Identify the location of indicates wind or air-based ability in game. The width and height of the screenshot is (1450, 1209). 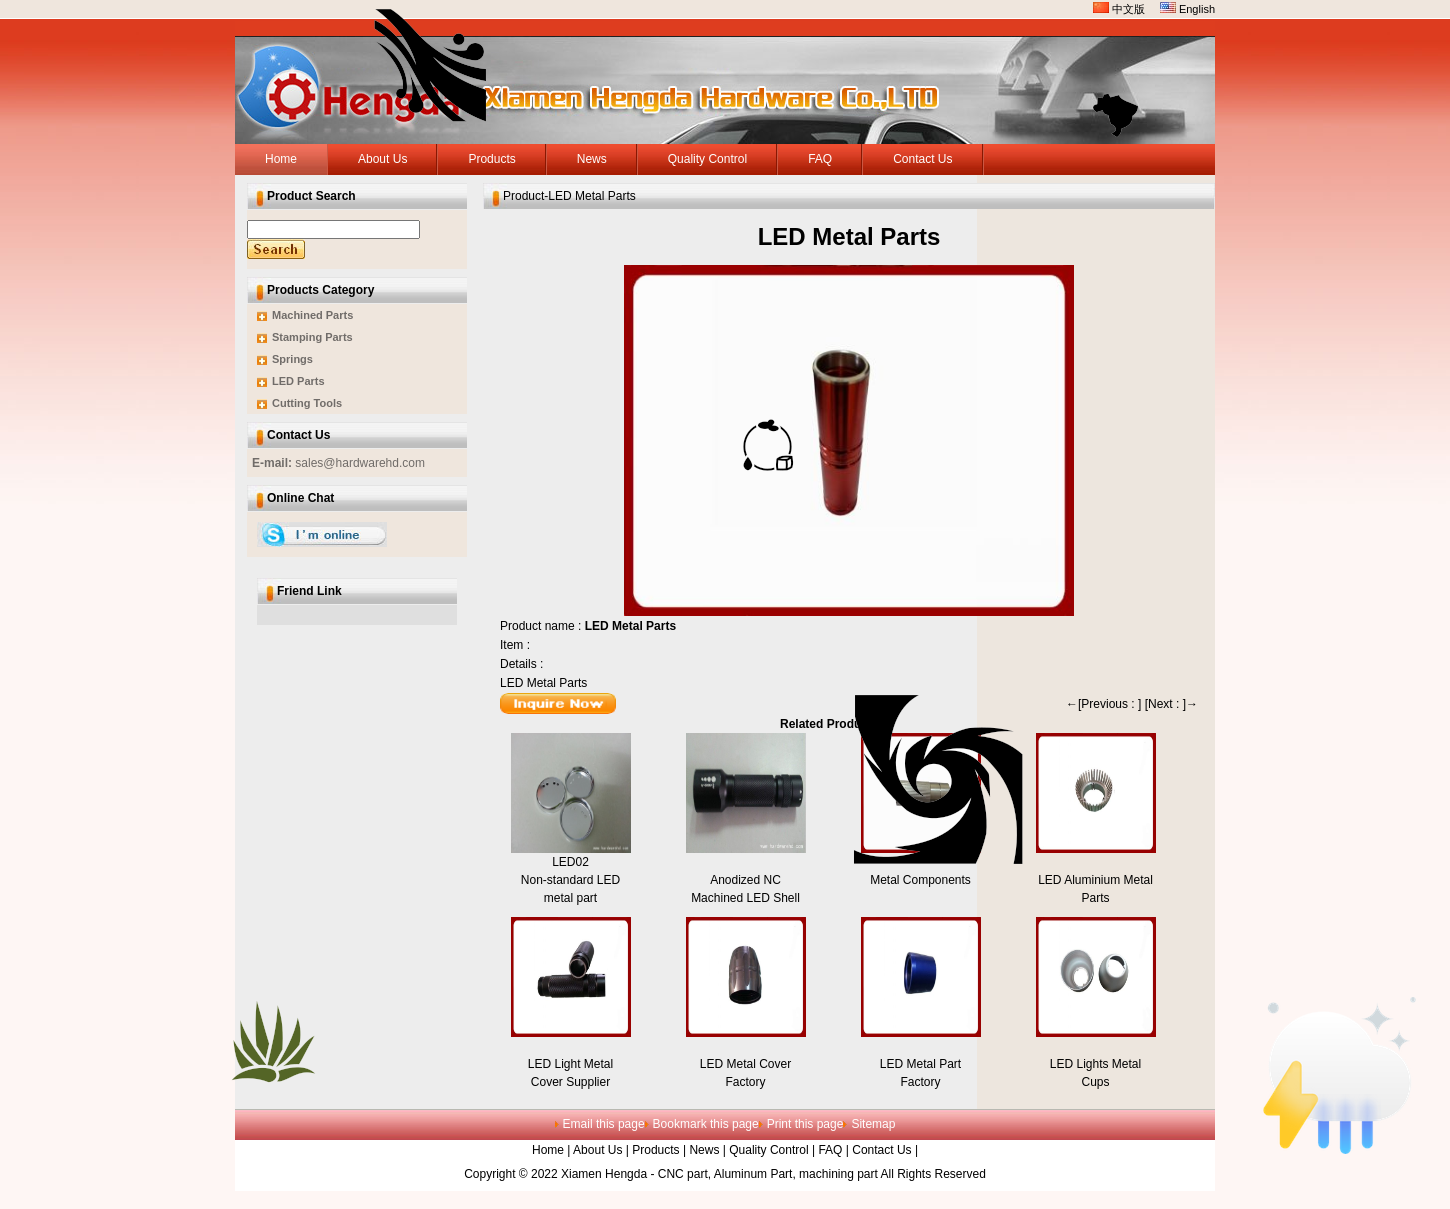
(938, 779).